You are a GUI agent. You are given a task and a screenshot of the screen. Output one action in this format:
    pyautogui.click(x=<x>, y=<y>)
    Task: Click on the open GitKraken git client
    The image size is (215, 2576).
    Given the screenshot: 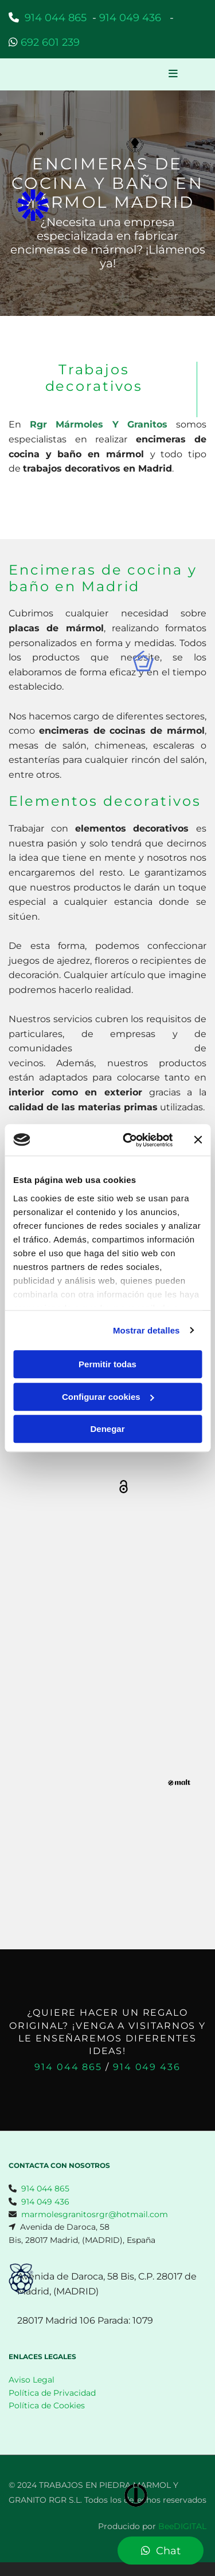 What is the action you would take?
    pyautogui.click(x=135, y=145)
    